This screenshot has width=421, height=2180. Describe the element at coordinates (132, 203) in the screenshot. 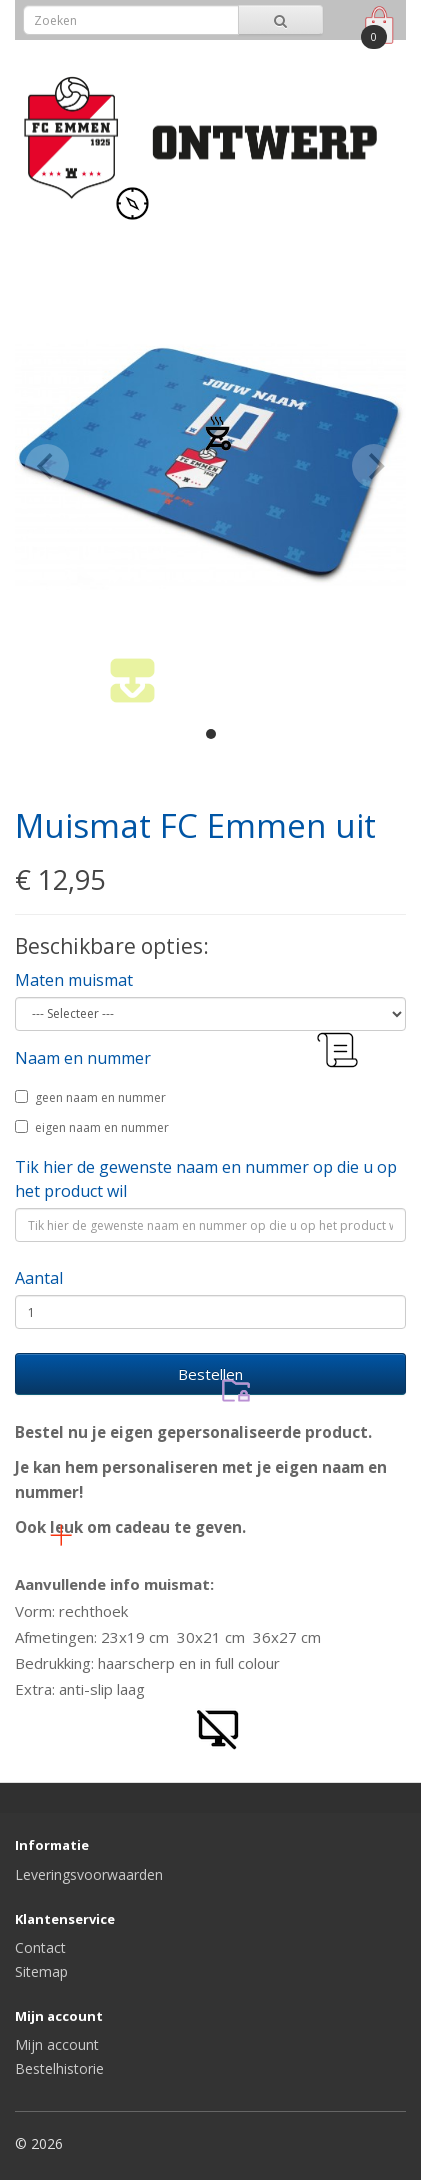

I see `navigate to explore or discover features` at that location.